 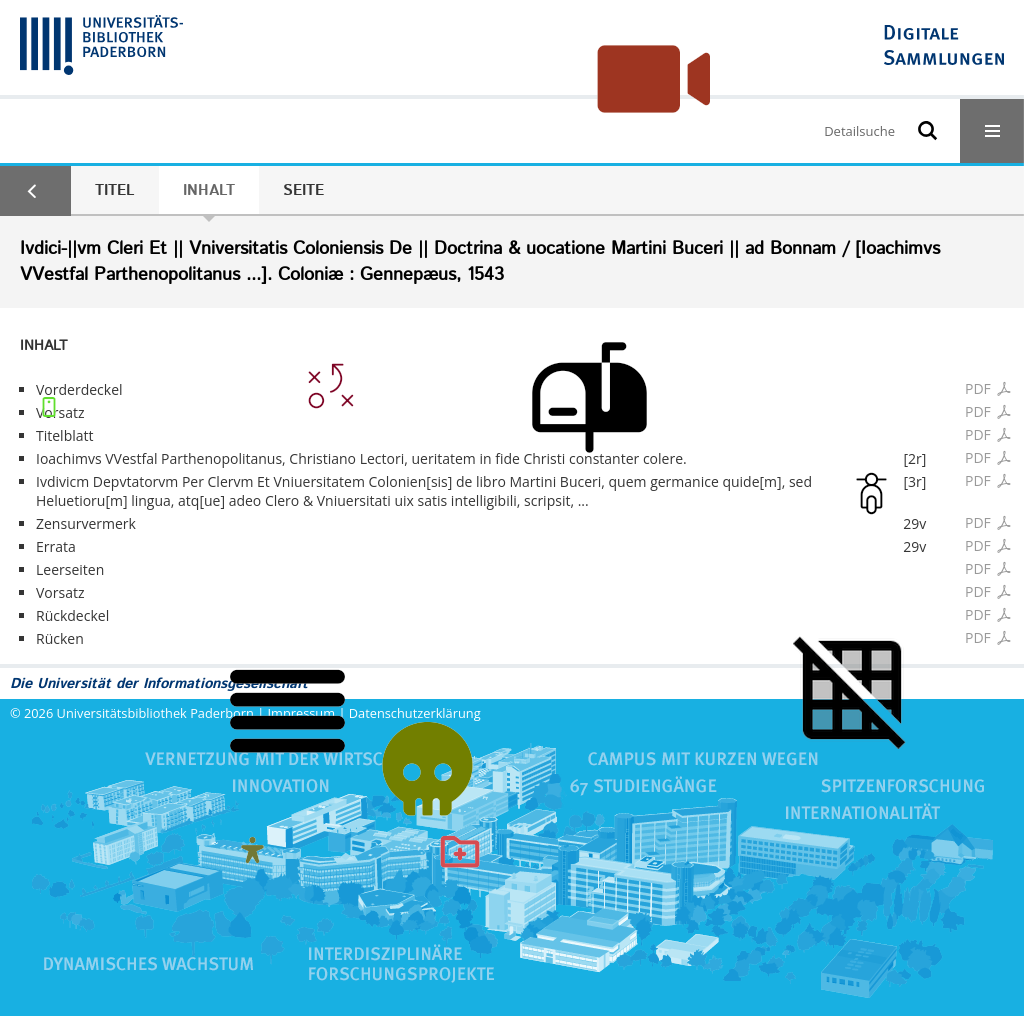 I want to click on access your mailbox or inbox, so click(x=589, y=399).